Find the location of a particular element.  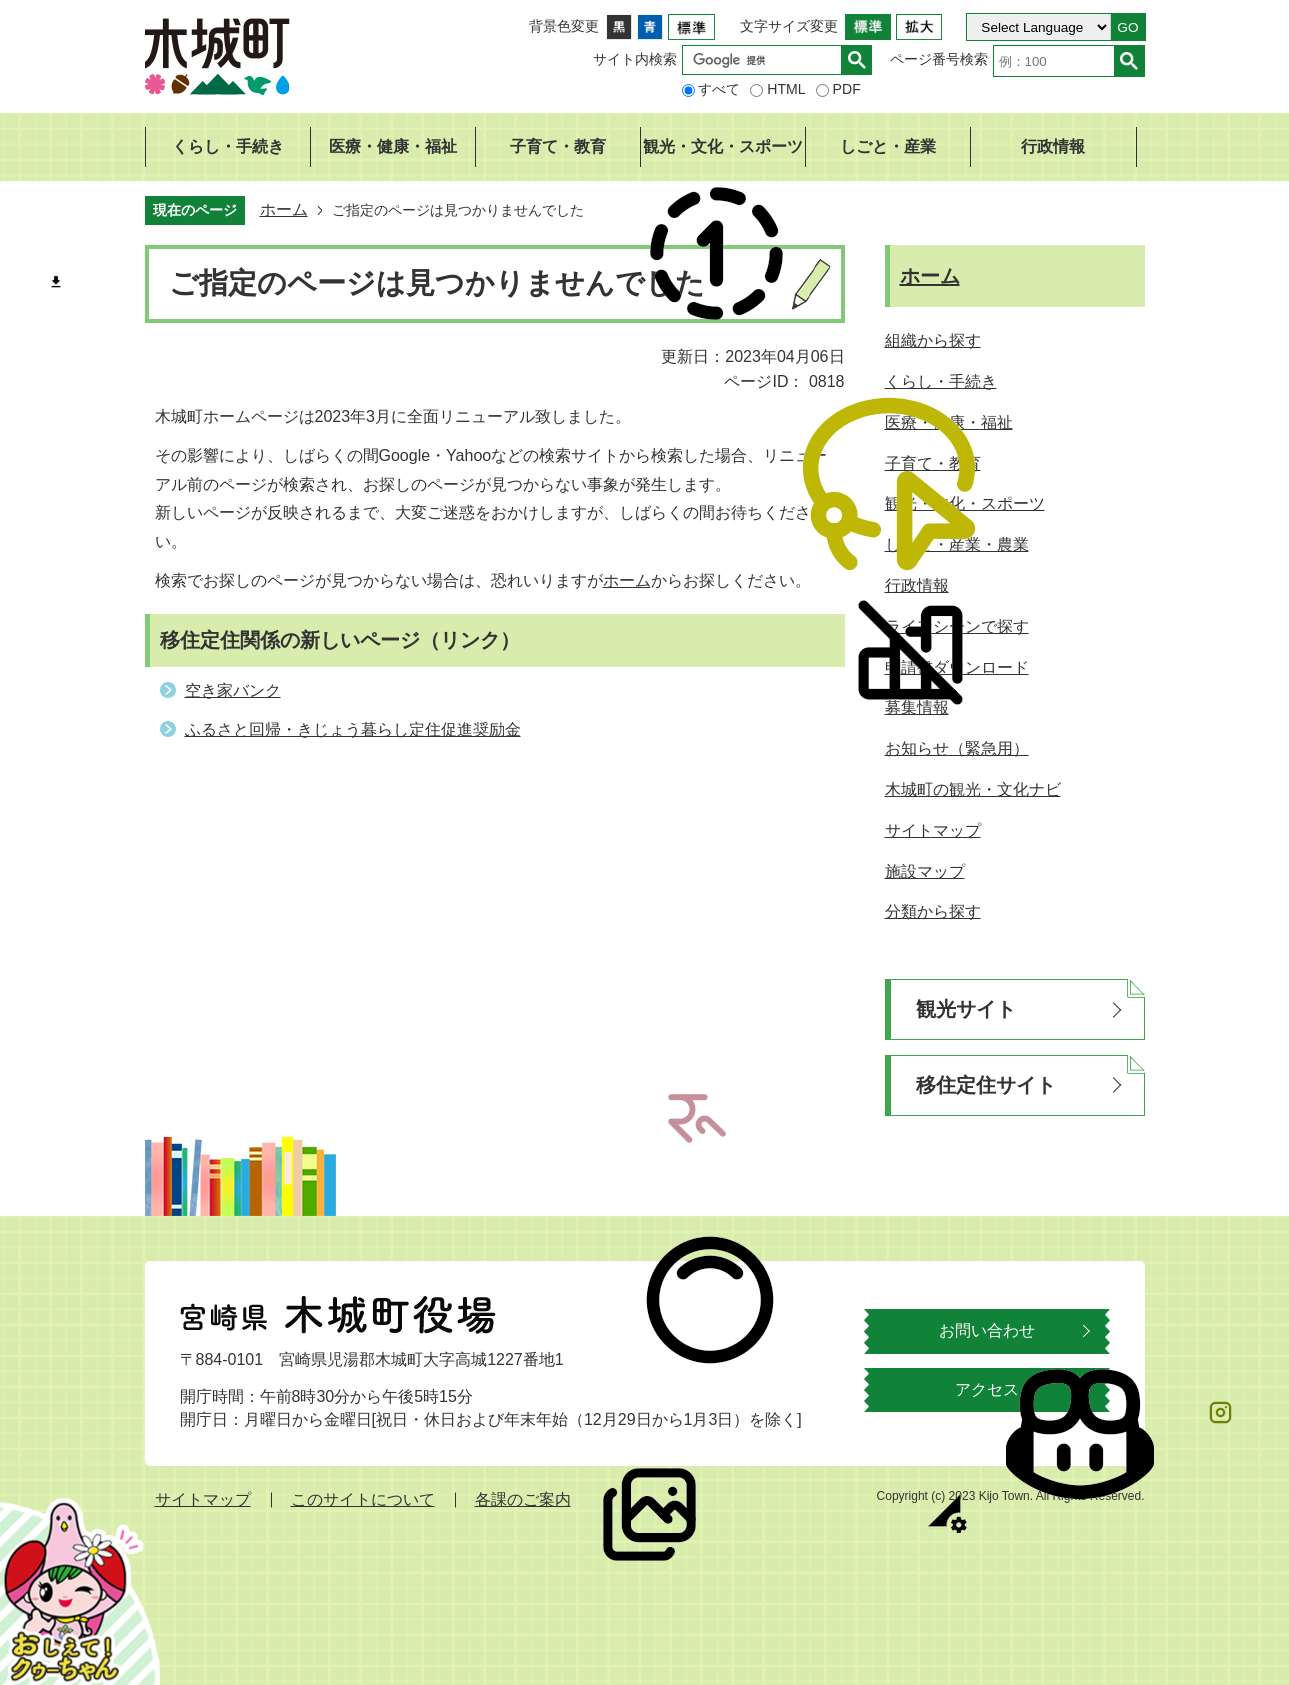

access mobile data settings is located at coordinates (947, 1513).